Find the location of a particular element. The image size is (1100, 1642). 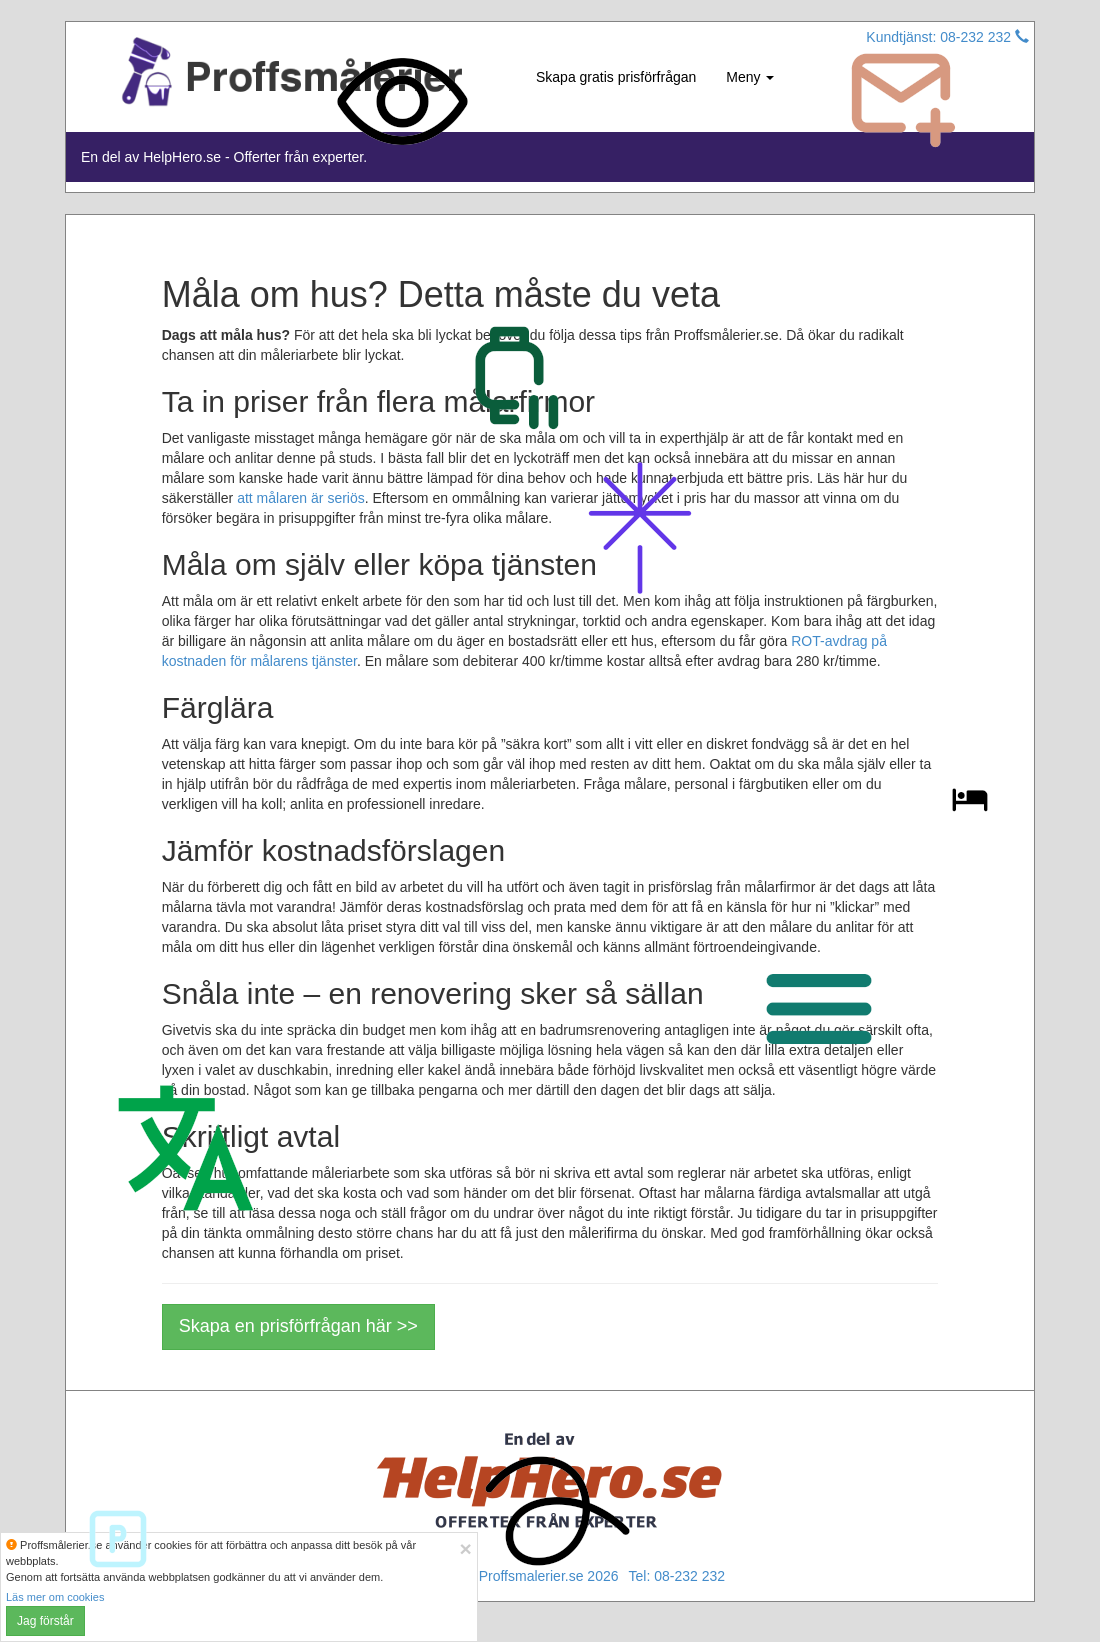

freehand drawing or sketch tool is located at coordinates (550, 1511).